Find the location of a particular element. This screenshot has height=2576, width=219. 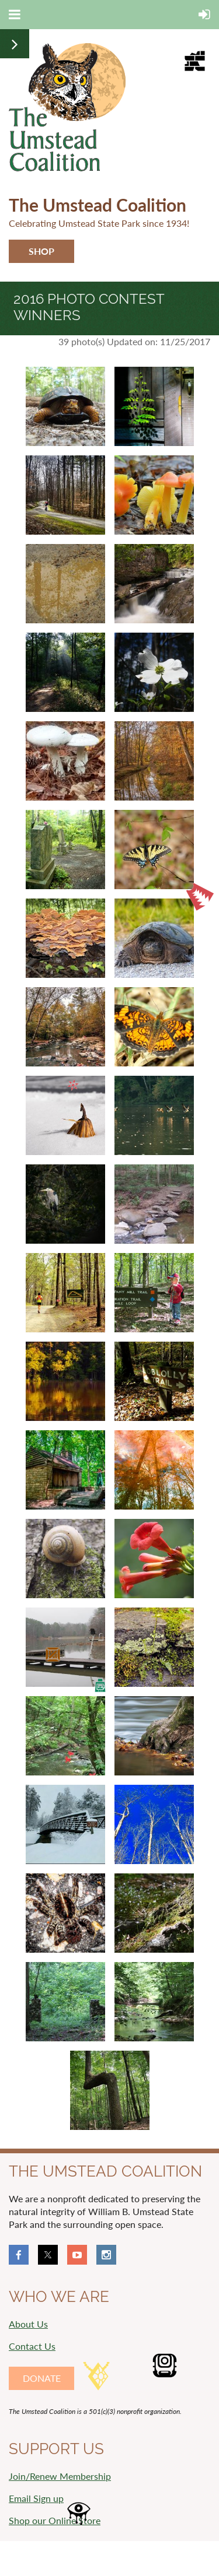

access furnace or heating controls is located at coordinates (100, 1685).